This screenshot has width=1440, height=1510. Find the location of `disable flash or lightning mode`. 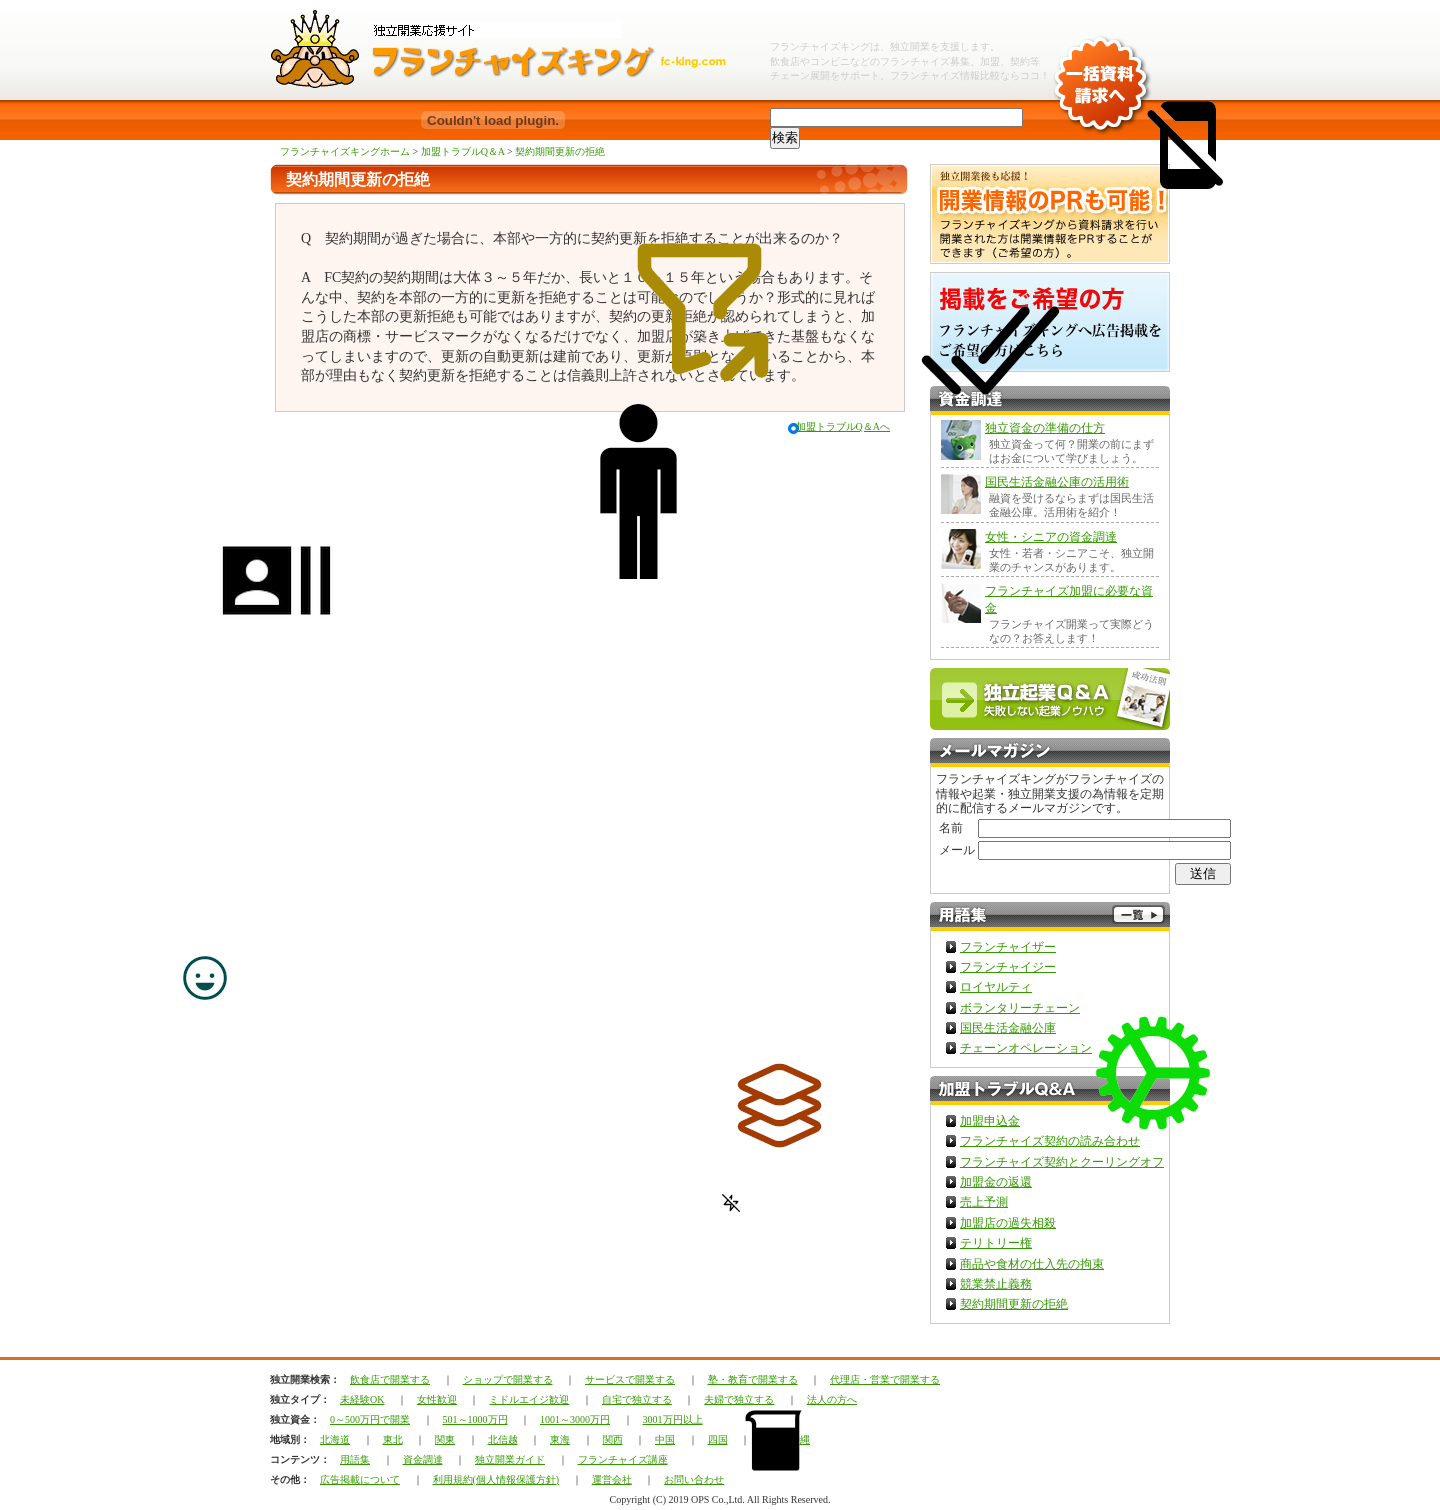

disable flash or lightning mode is located at coordinates (731, 1203).